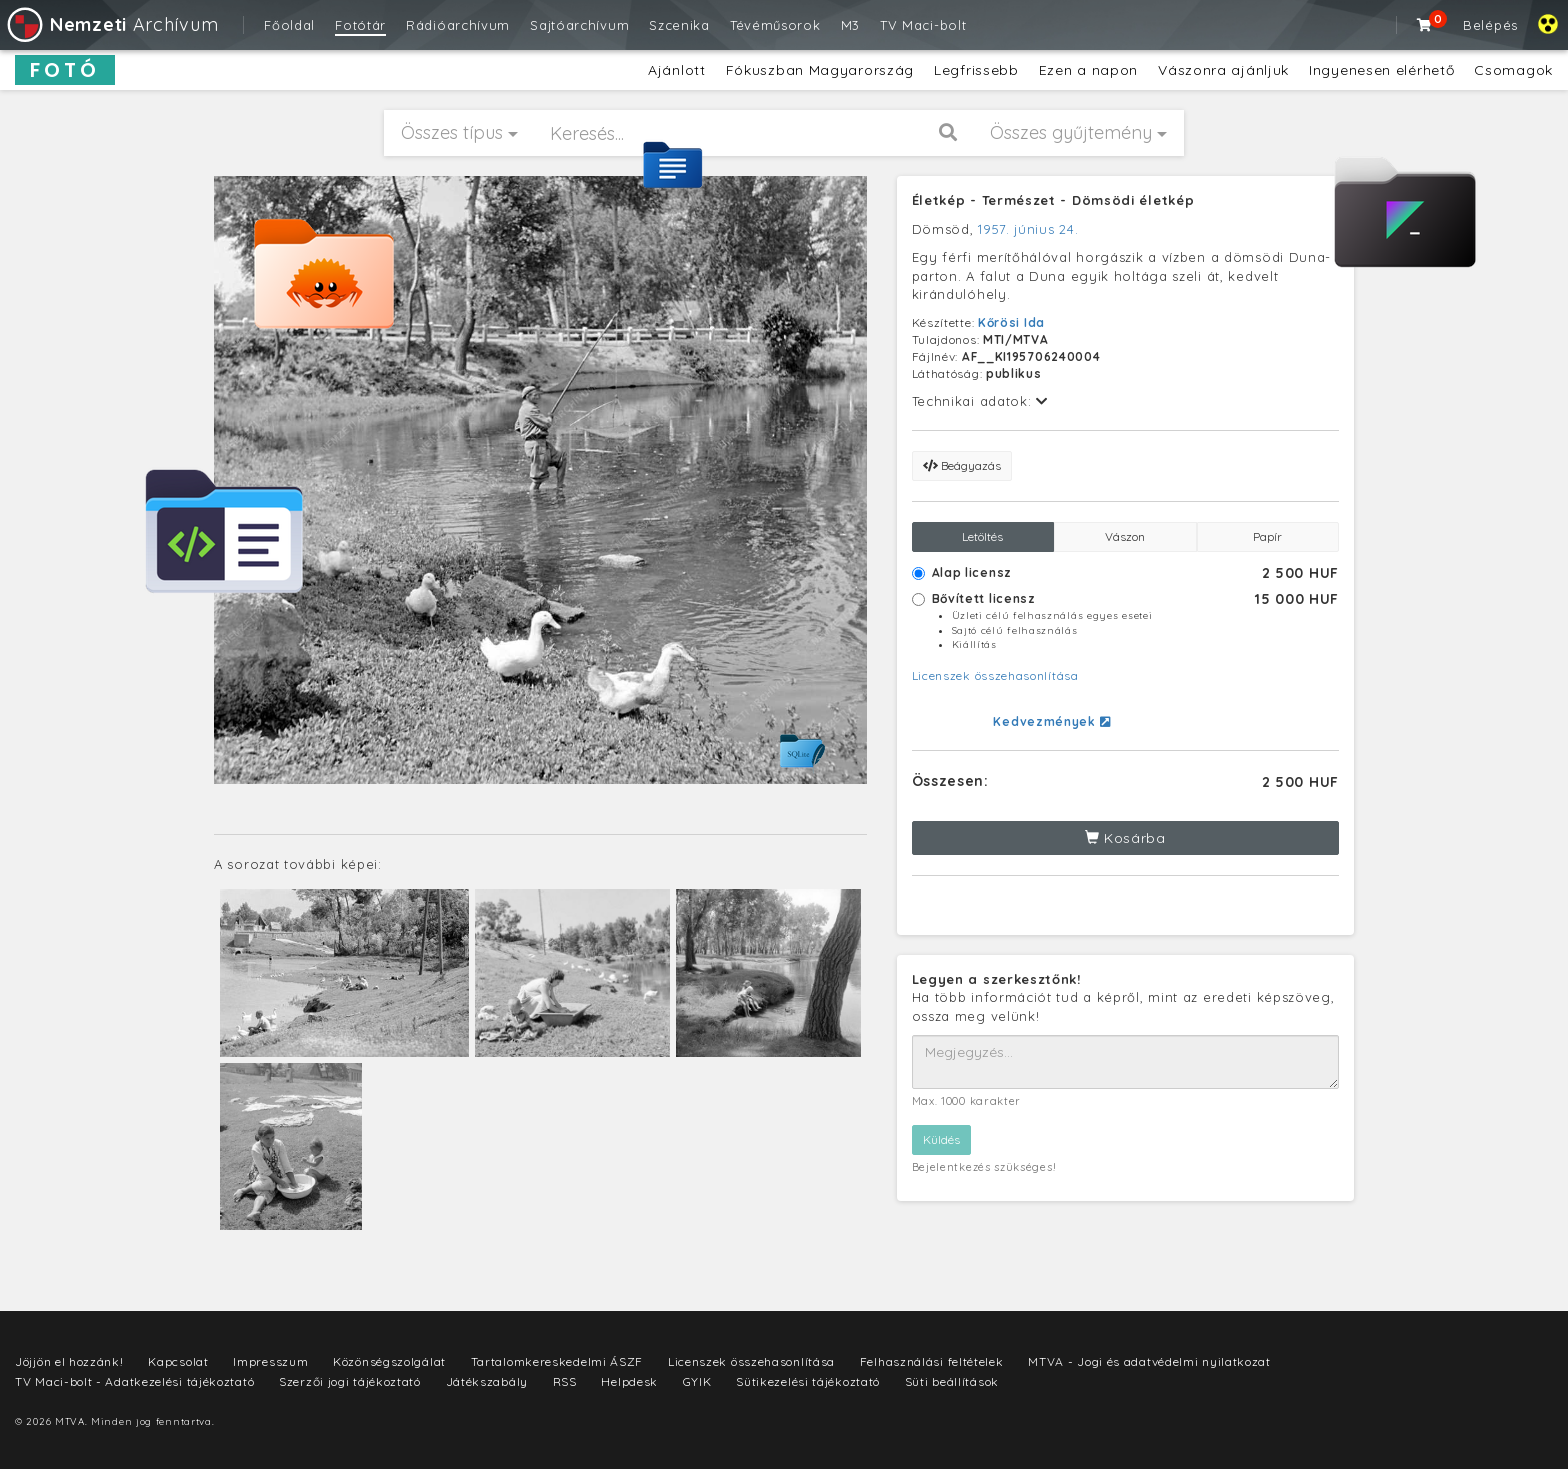 Image resolution: width=1568 pixels, height=1469 pixels. Describe the element at coordinates (1404, 215) in the screenshot. I see `open jetbrains academy project folder` at that location.